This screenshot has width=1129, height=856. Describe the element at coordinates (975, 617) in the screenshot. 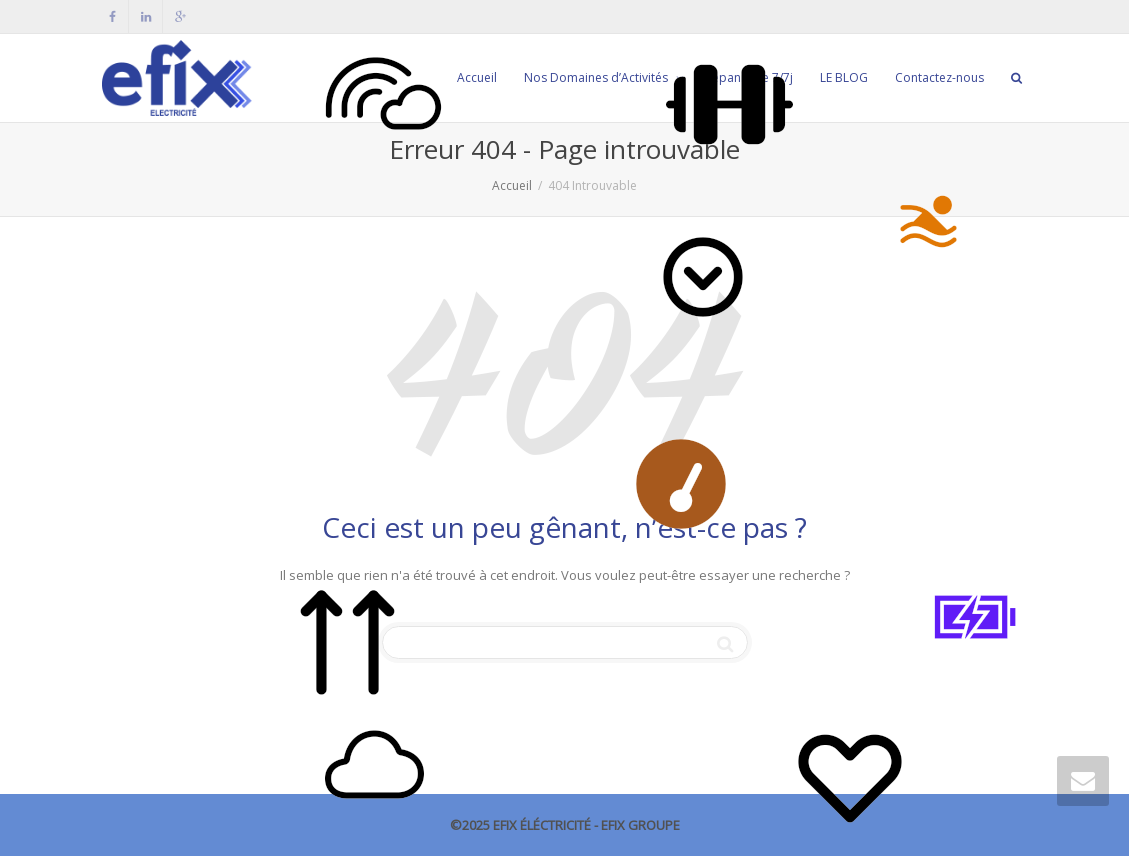

I see `indicates device is currently charging` at that location.